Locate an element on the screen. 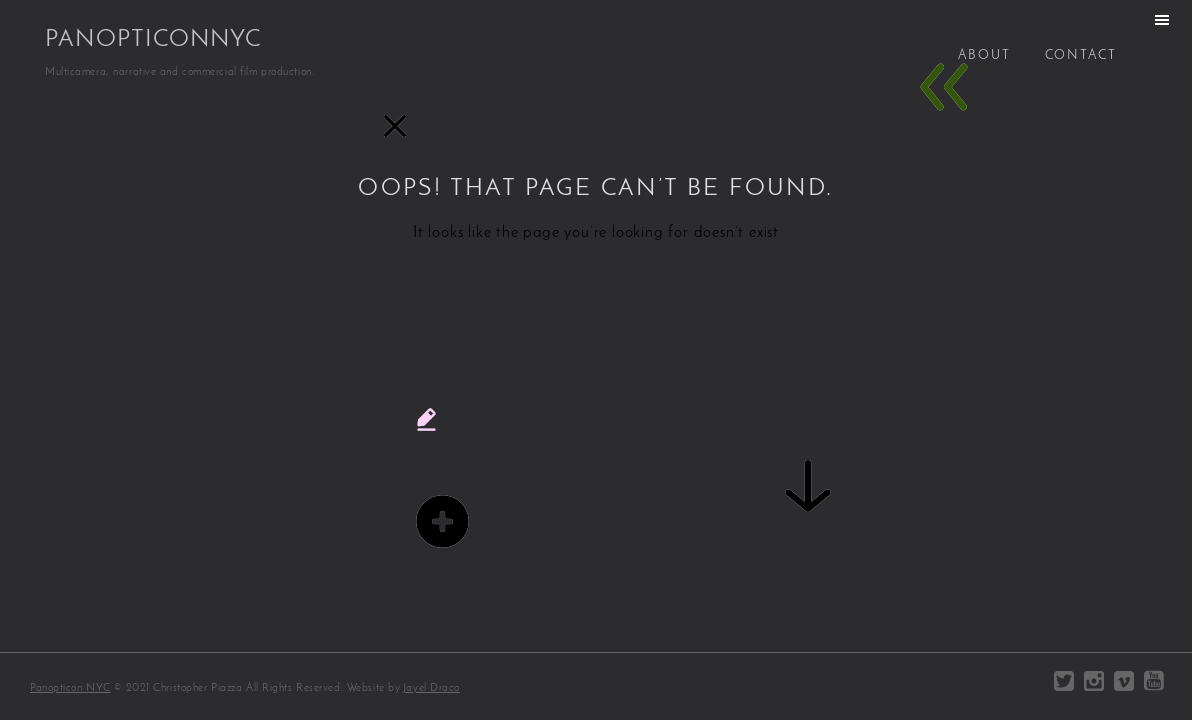  add a new item is located at coordinates (442, 521).